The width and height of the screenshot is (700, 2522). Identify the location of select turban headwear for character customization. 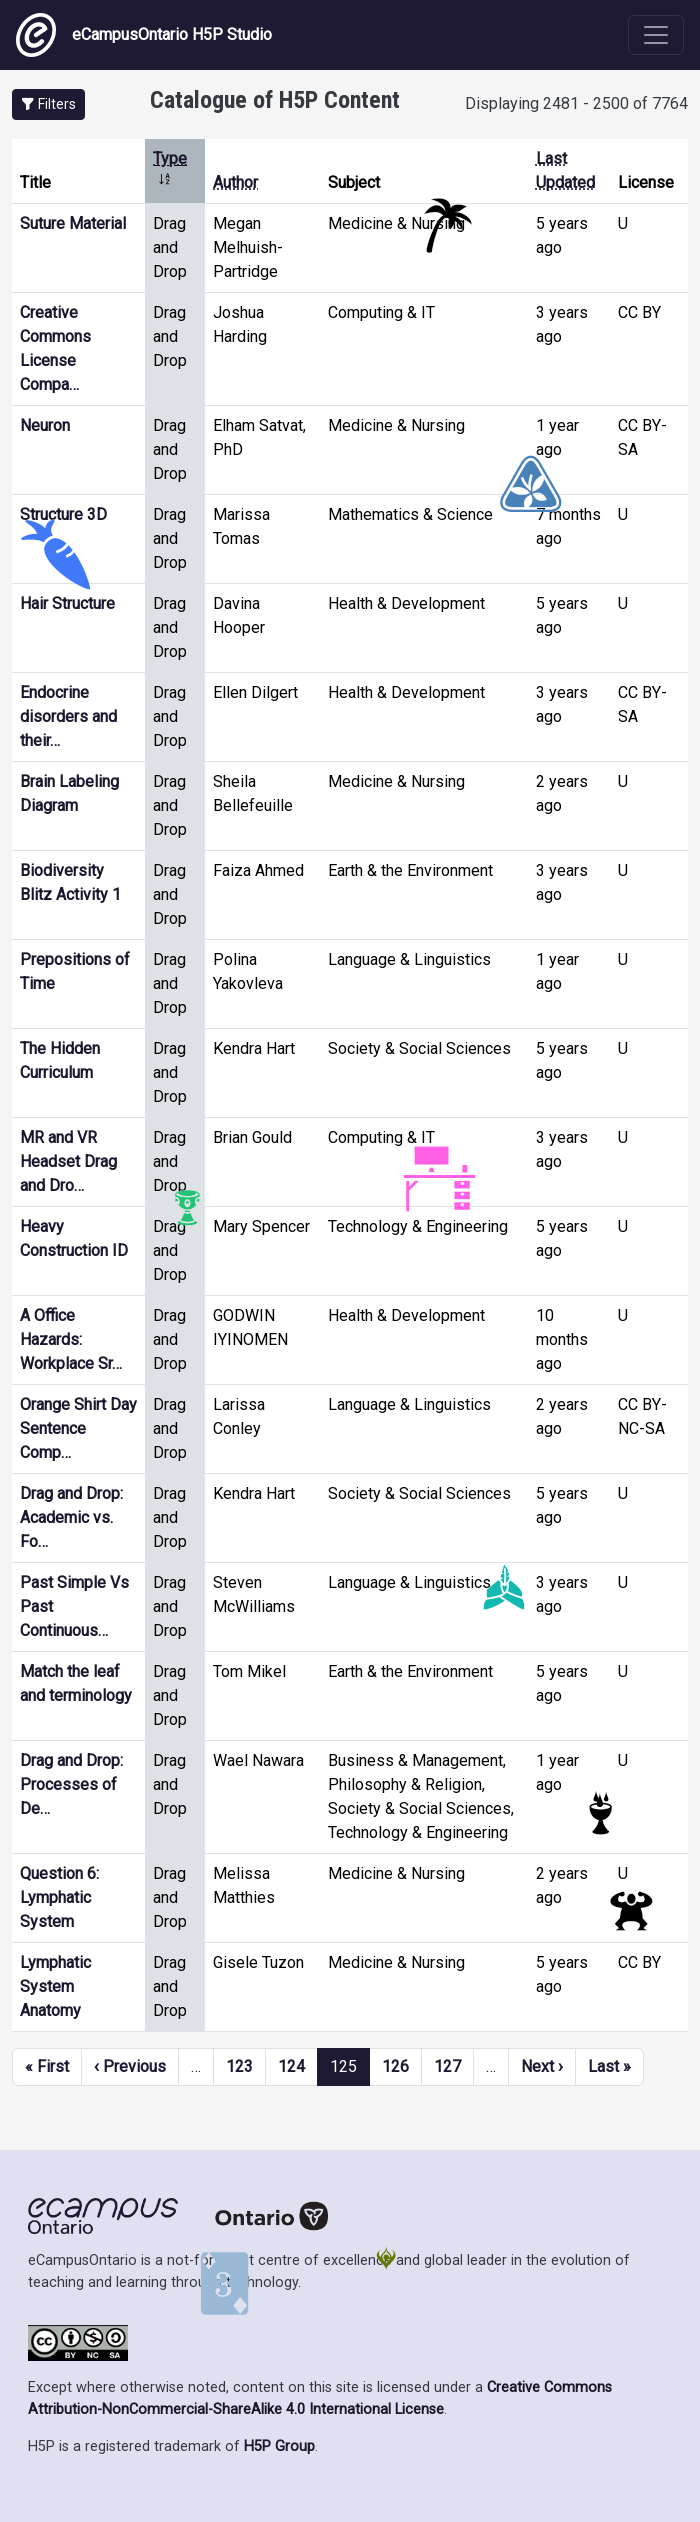
(504, 1587).